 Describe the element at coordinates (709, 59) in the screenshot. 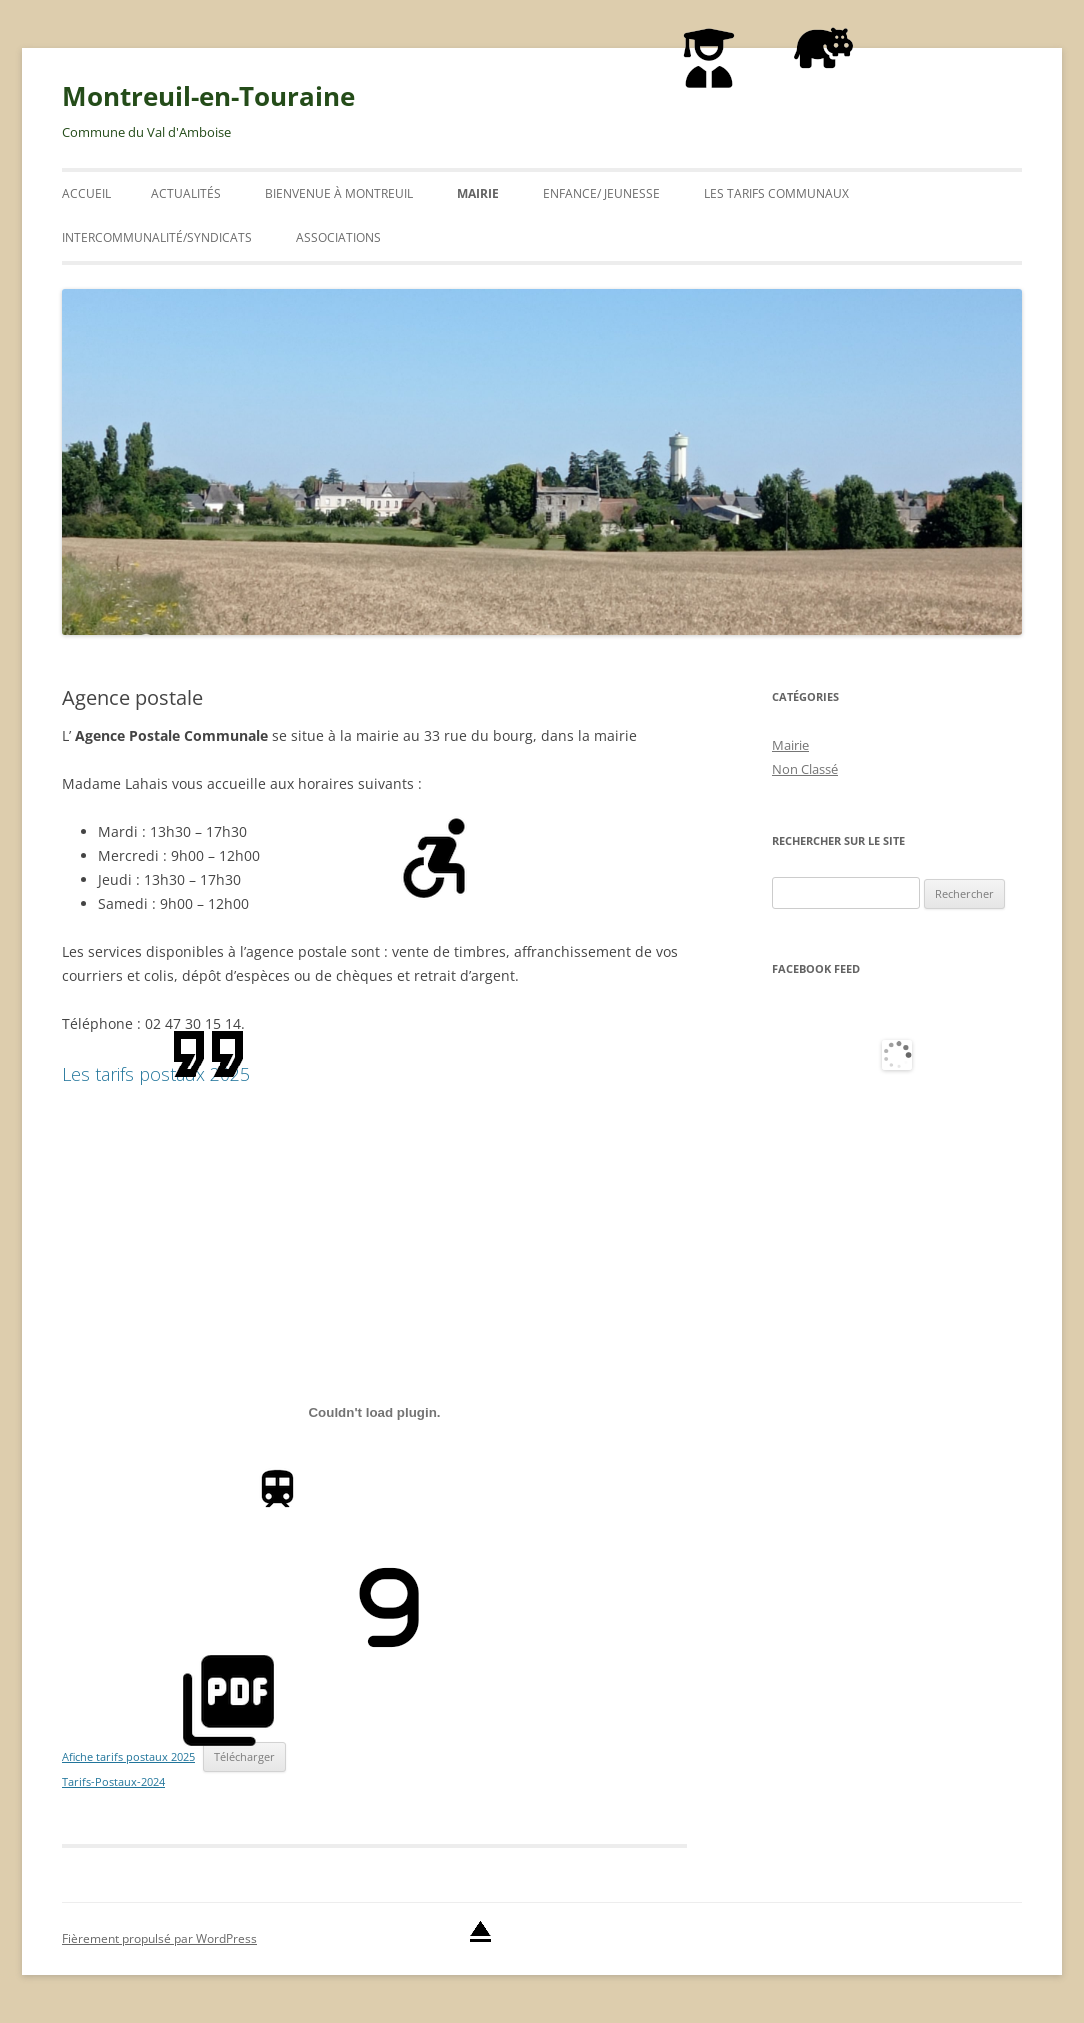

I see `view student or graduate profile` at that location.